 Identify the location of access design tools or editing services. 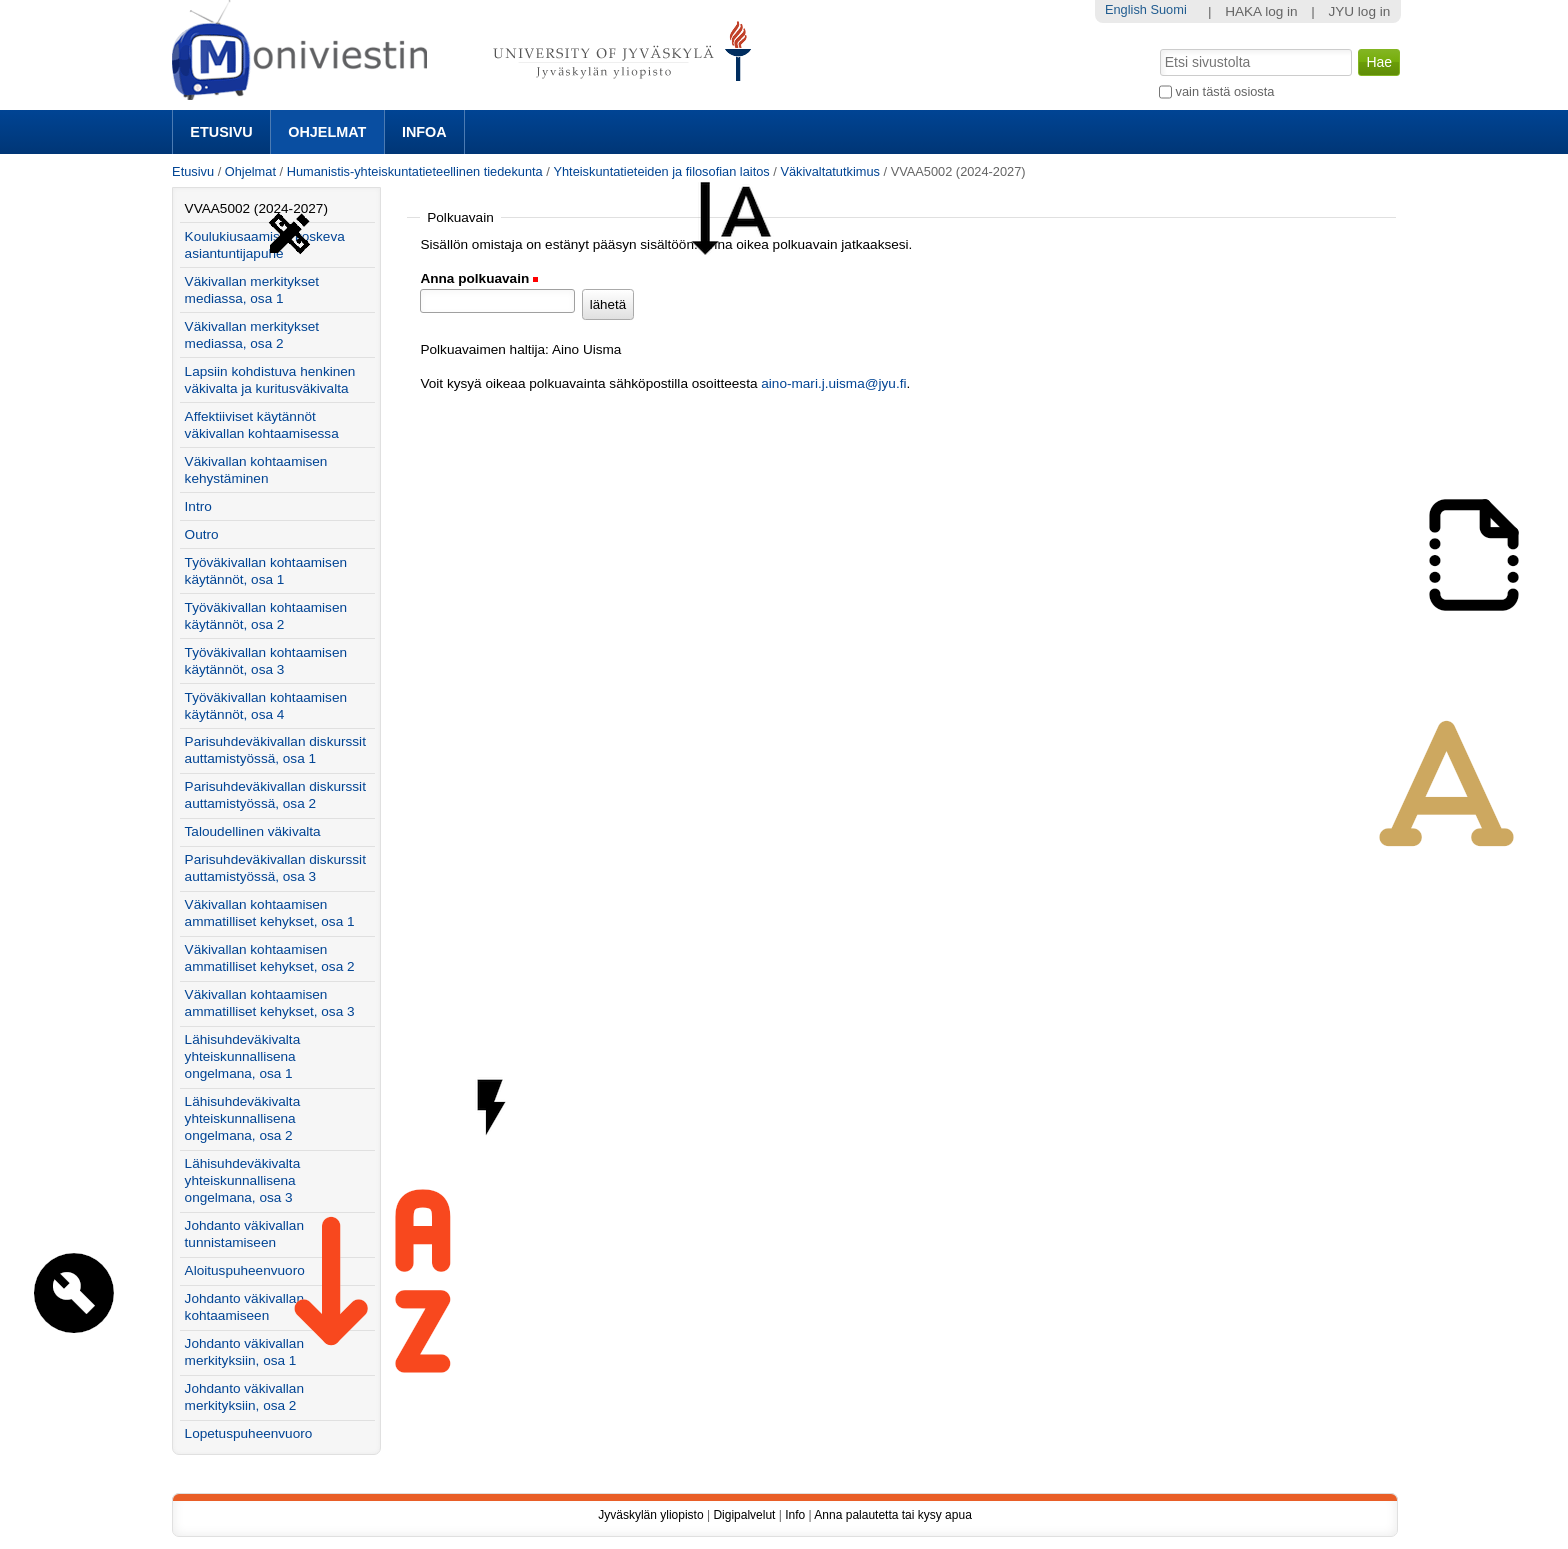
(289, 233).